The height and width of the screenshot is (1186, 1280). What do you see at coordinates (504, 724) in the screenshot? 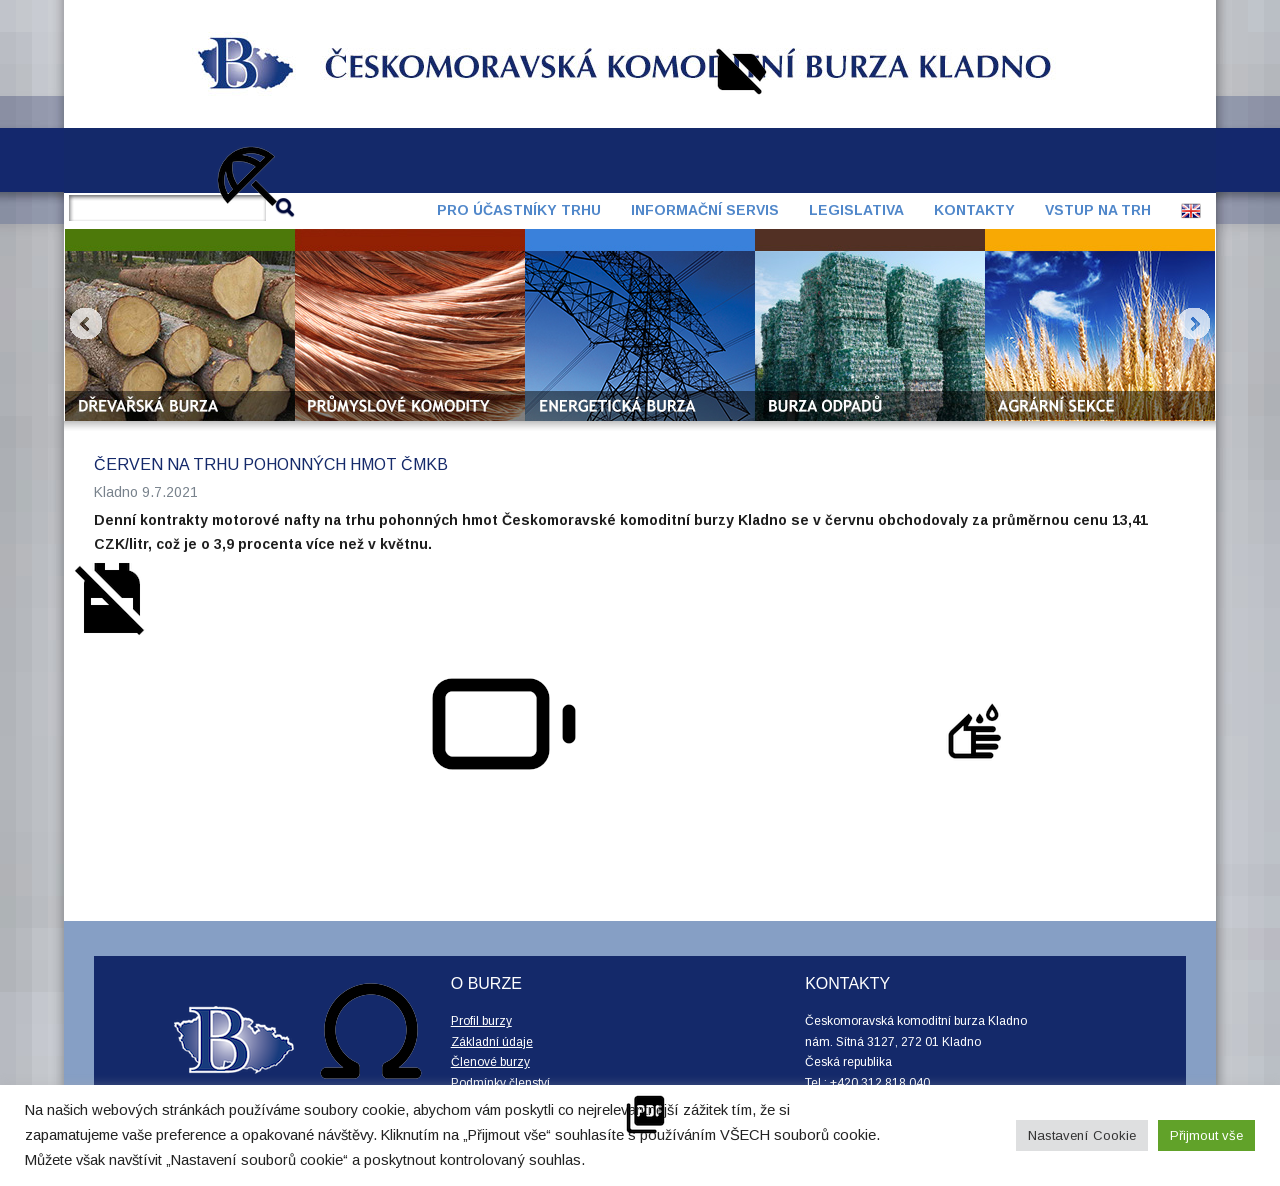
I see `indicates current battery level` at bounding box center [504, 724].